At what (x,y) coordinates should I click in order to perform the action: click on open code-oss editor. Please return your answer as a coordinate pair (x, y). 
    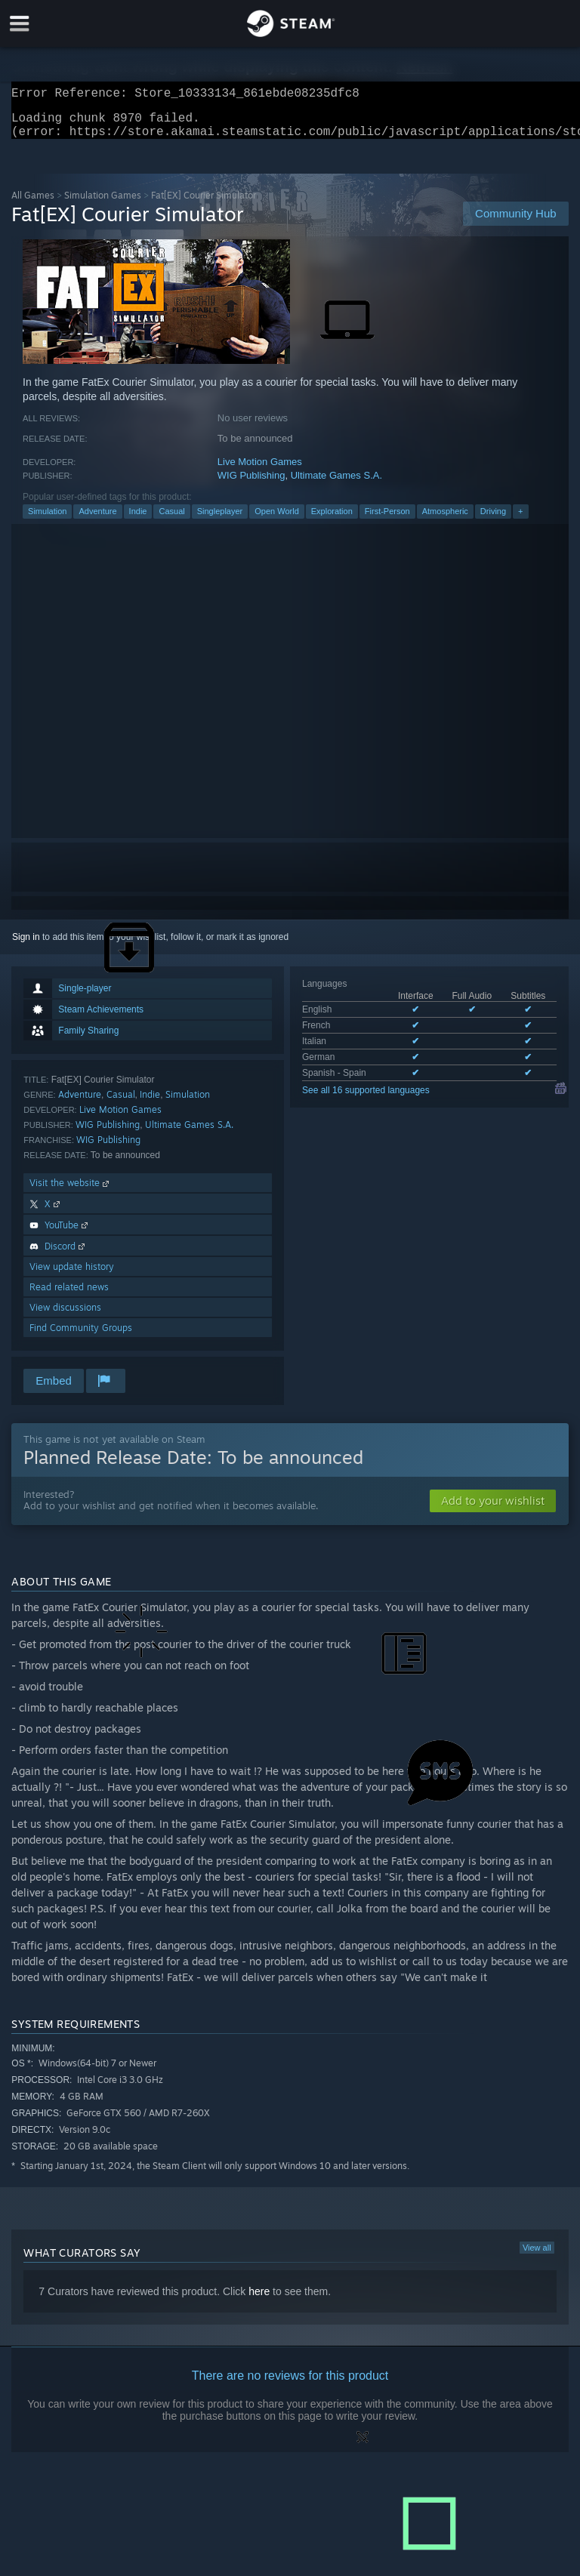
    Looking at the image, I should click on (404, 1655).